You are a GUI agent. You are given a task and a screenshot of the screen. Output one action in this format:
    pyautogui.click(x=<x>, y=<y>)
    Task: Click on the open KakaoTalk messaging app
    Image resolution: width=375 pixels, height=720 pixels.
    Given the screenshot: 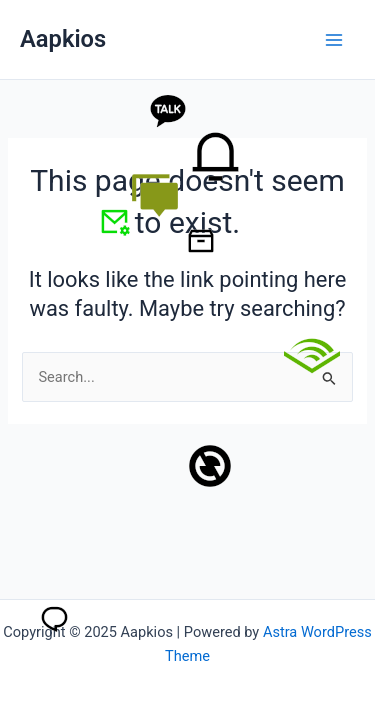 What is the action you would take?
    pyautogui.click(x=168, y=110)
    